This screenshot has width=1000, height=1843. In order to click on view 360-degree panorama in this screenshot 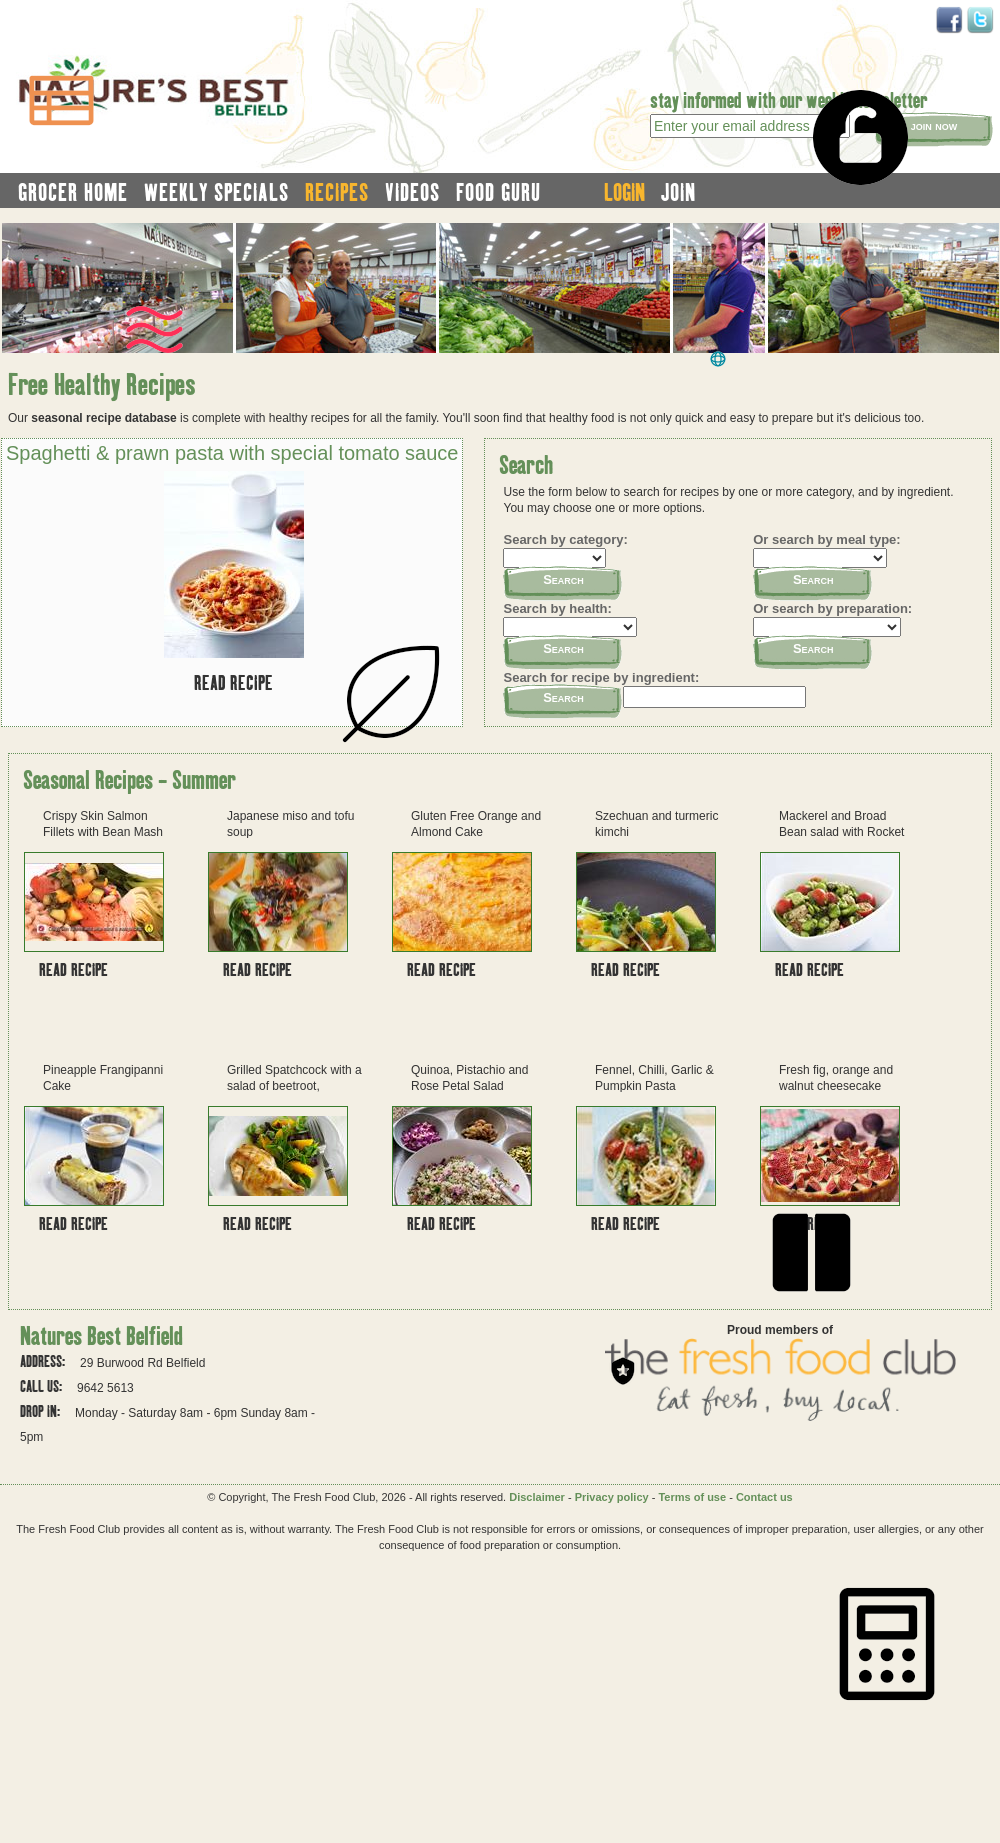, I will do `click(718, 359)`.